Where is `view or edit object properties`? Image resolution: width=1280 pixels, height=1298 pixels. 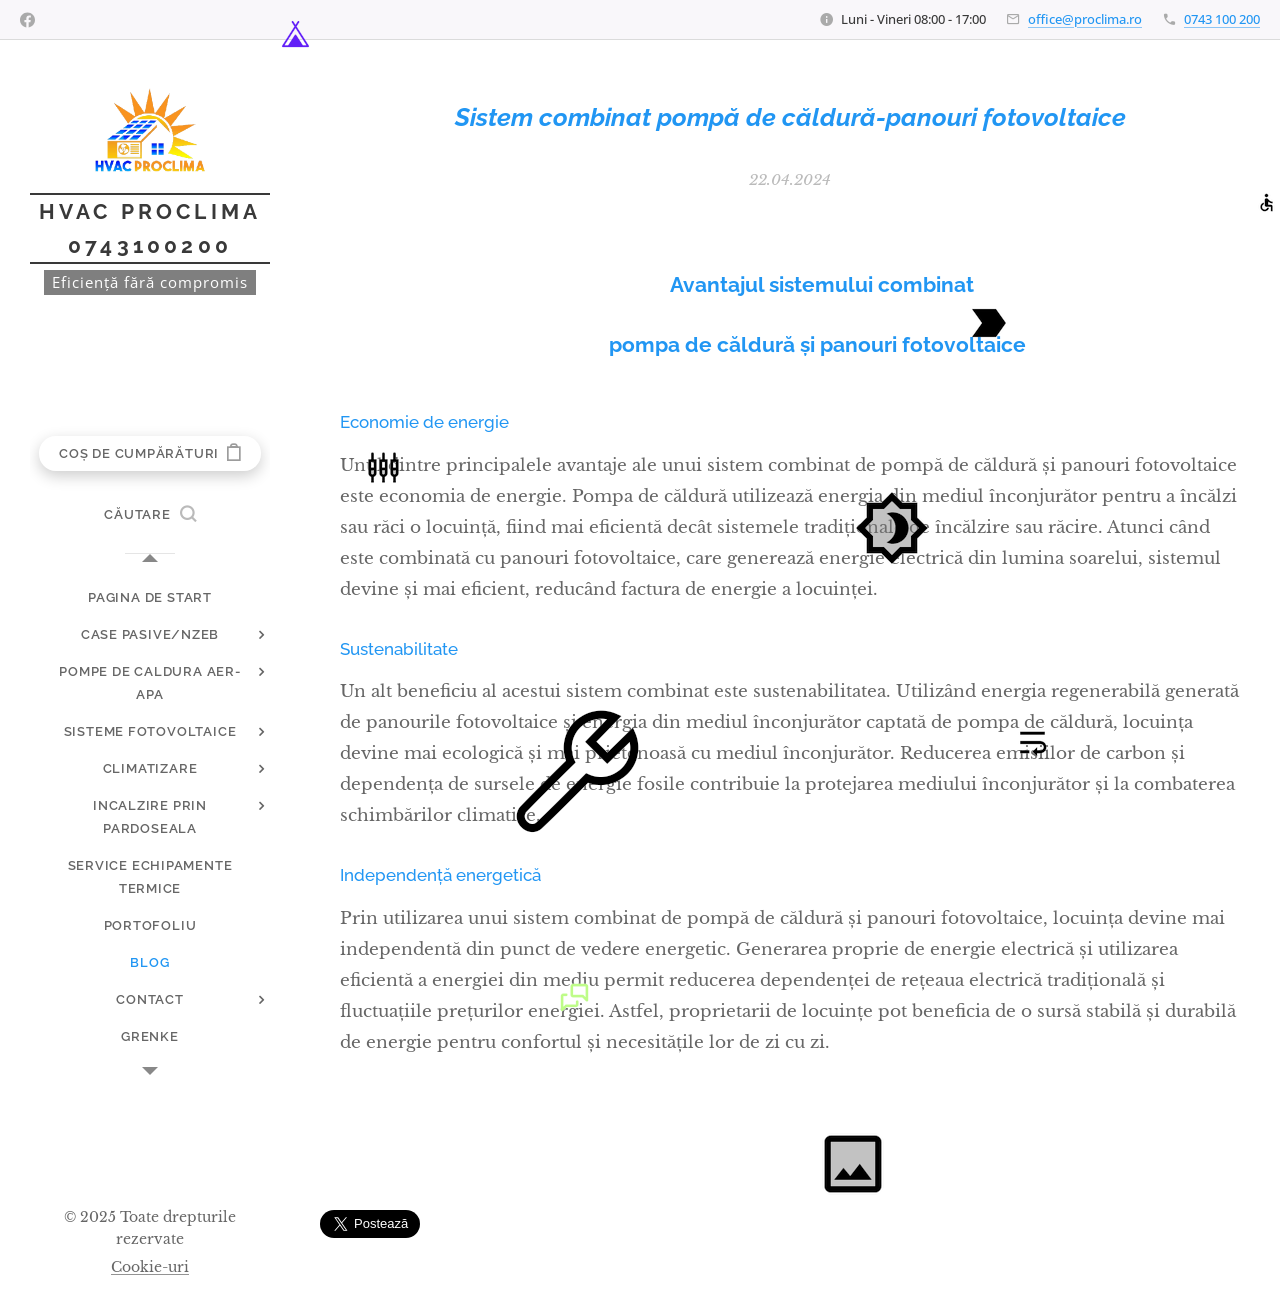
view or edit object properties is located at coordinates (577, 771).